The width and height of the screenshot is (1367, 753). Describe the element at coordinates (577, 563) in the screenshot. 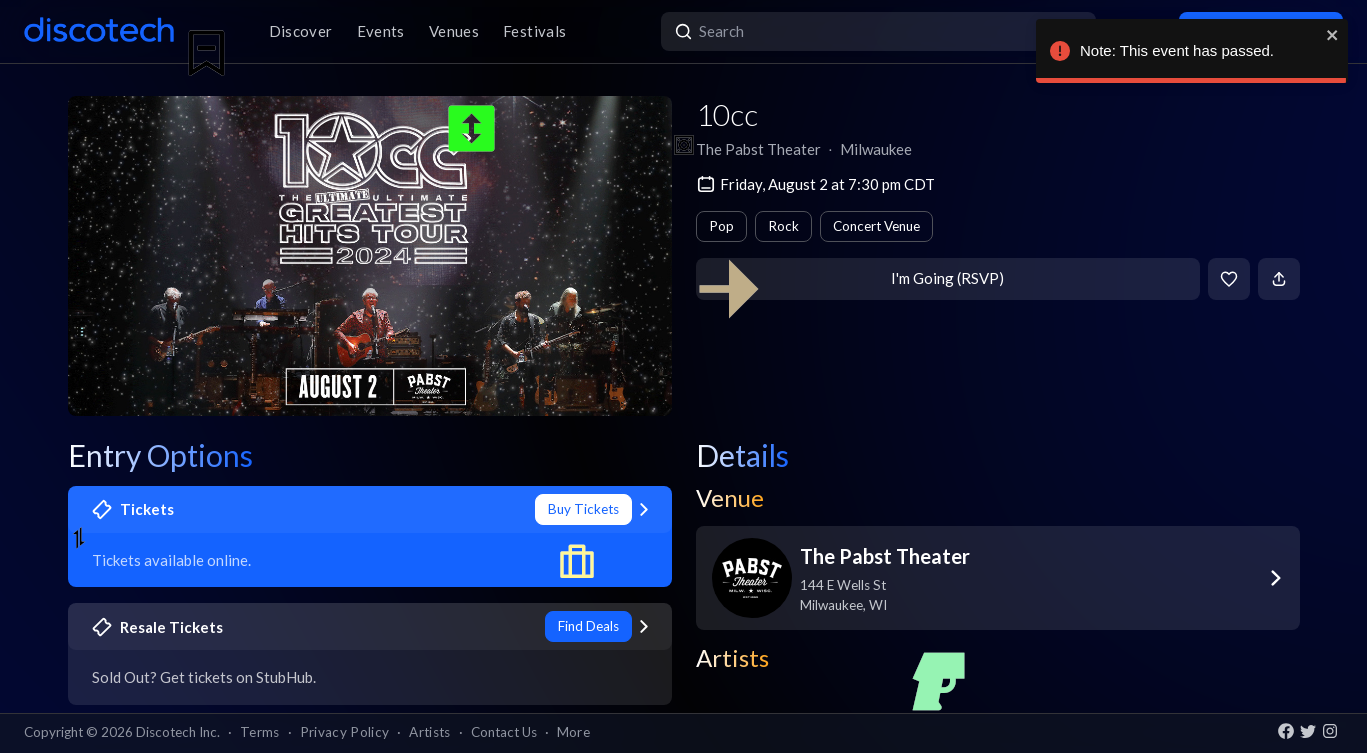

I see `access work or business documents` at that location.